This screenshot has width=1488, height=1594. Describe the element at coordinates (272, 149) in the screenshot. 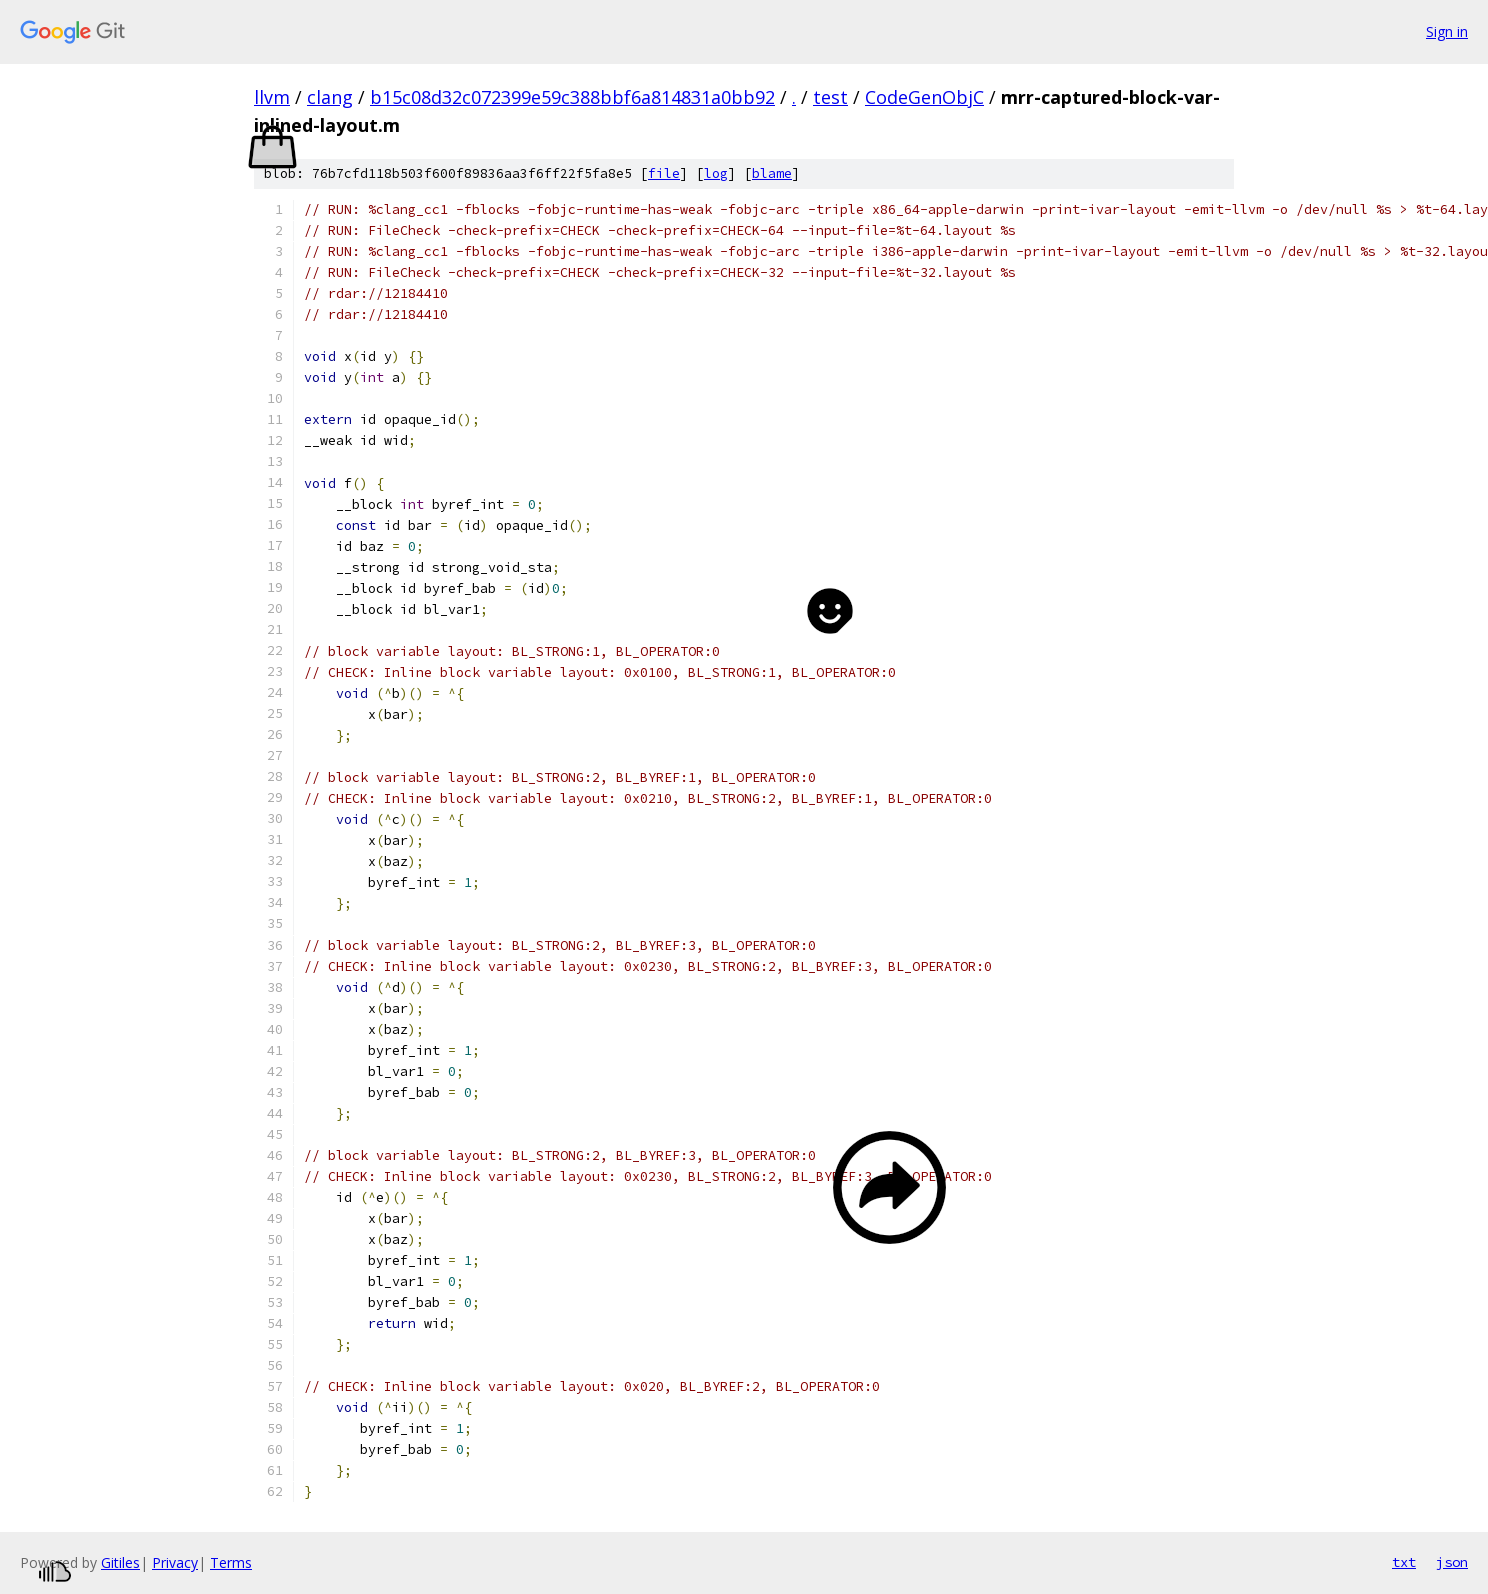

I see `view your shopping bag` at that location.